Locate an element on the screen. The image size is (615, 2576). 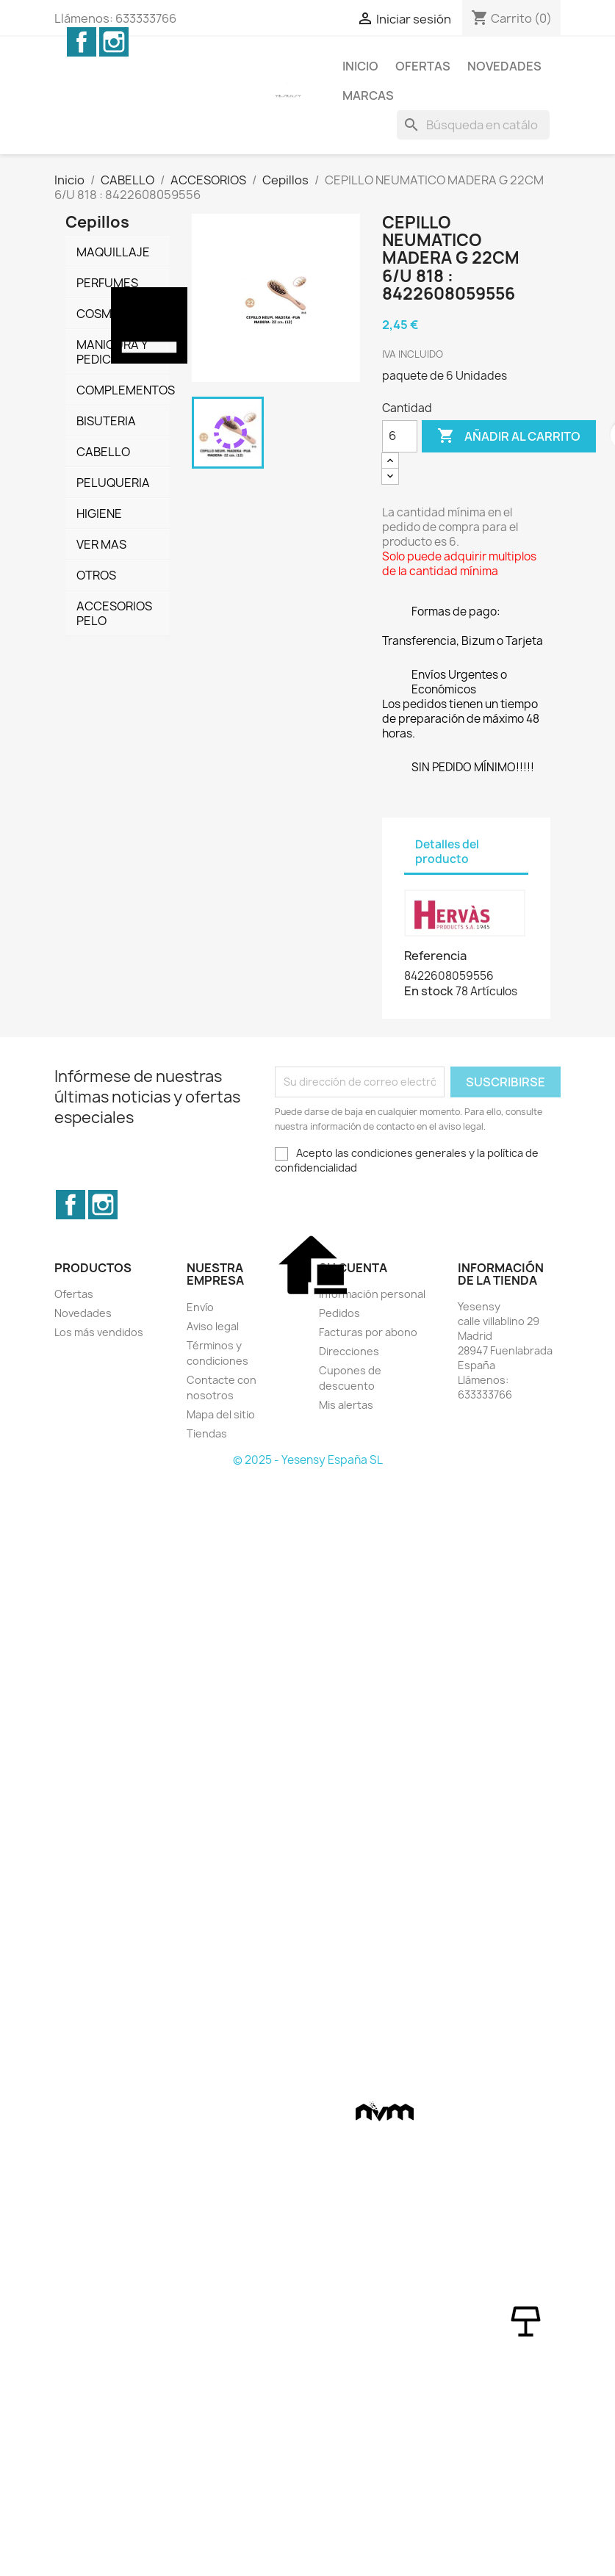
access home office or remote work settings is located at coordinates (311, 1267).